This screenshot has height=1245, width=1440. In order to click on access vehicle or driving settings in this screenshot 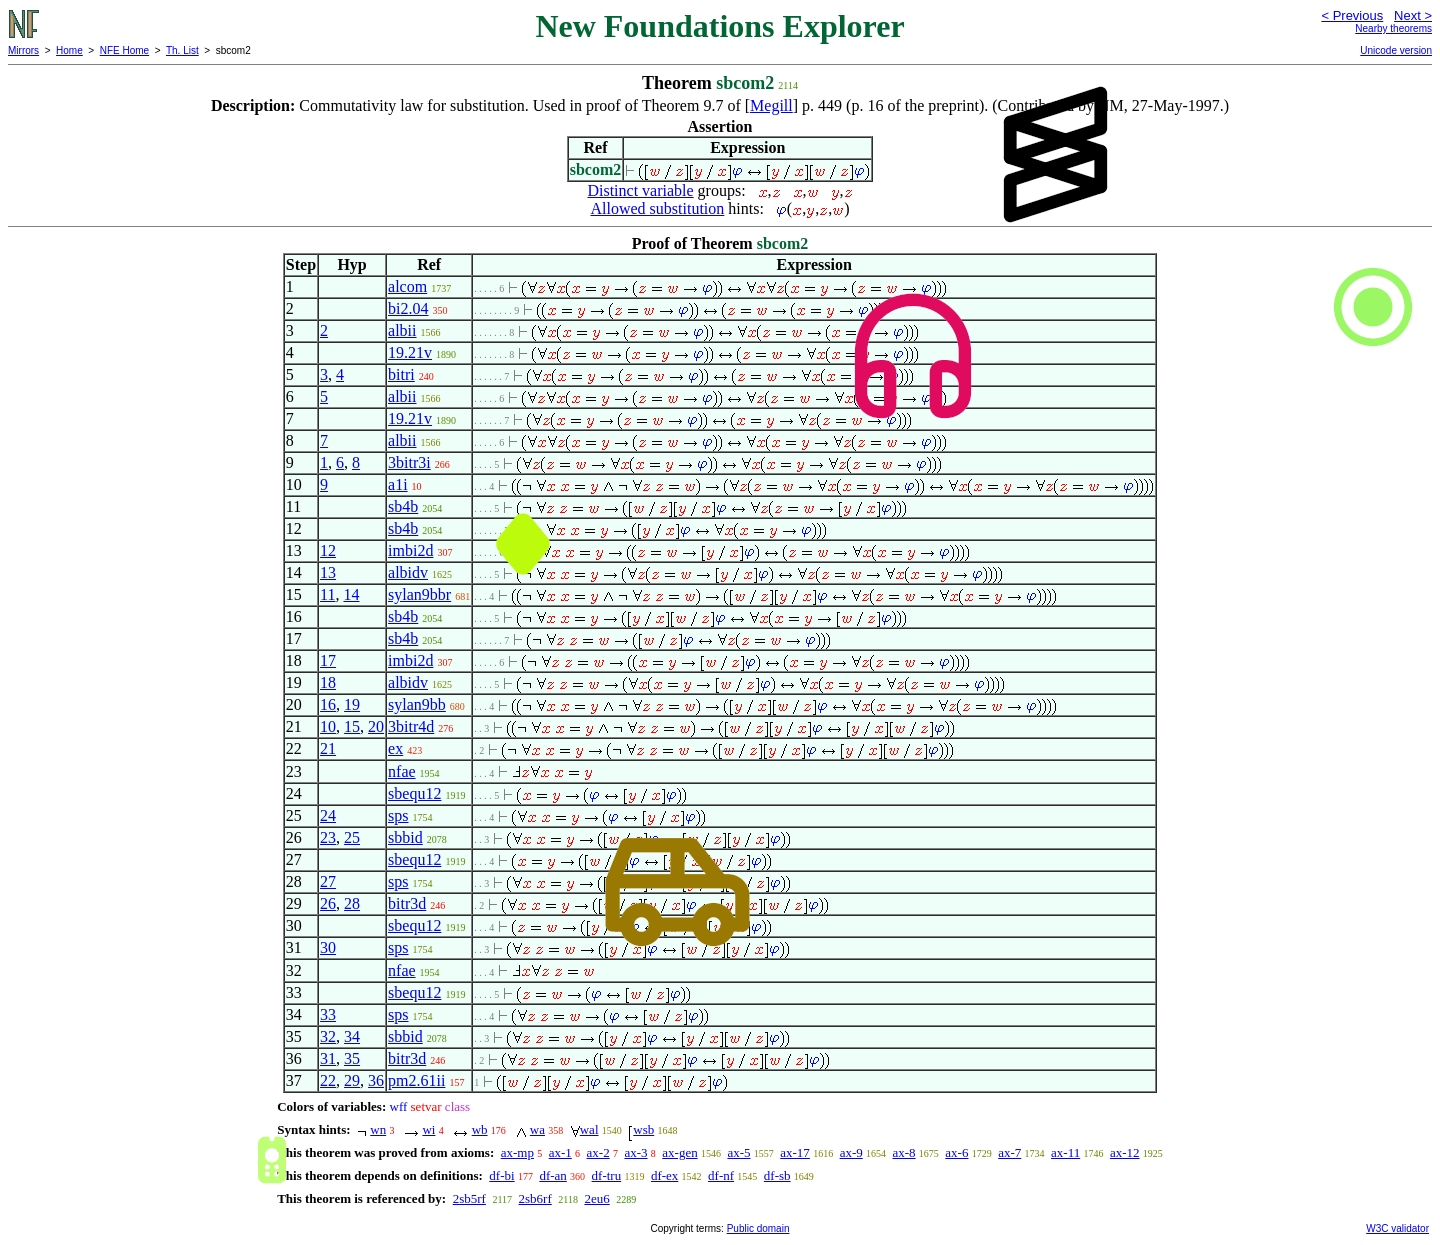, I will do `click(677, 888)`.